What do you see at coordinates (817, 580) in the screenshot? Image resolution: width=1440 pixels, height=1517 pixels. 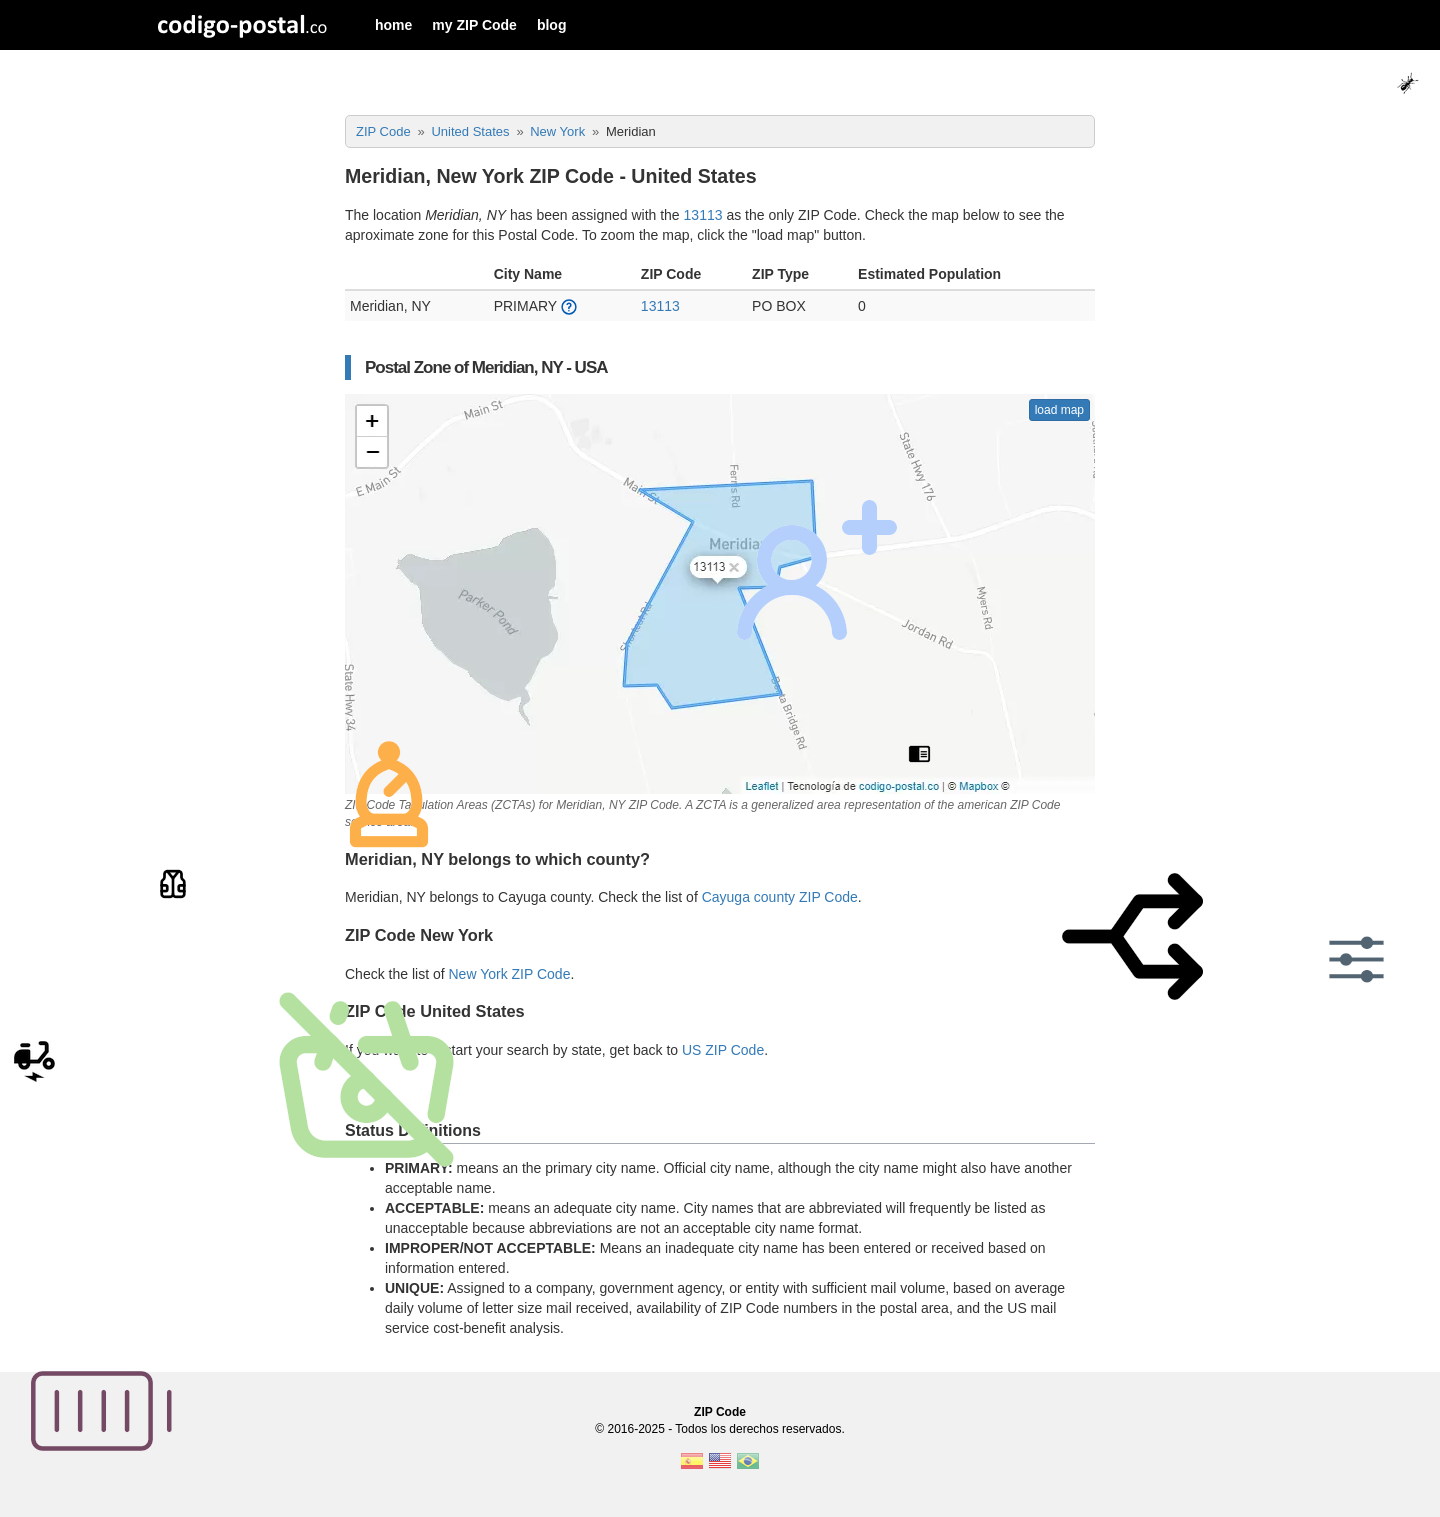 I see `add a new contact or friend` at bounding box center [817, 580].